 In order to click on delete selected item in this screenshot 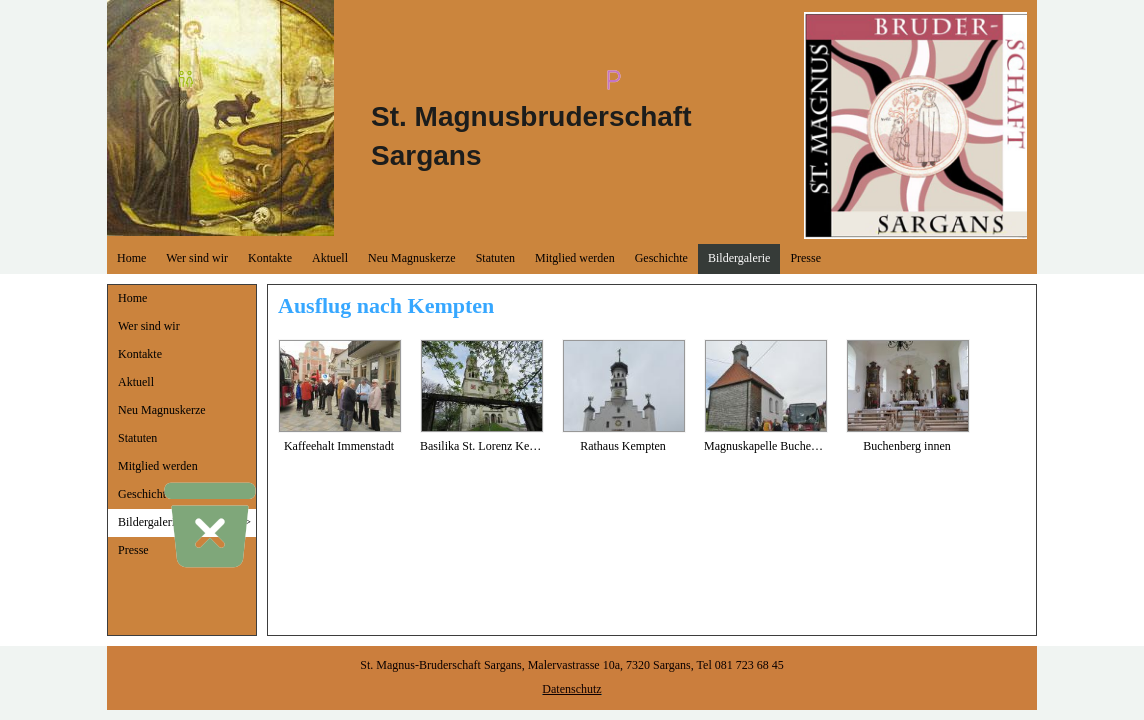, I will do `click(210, 525)`.